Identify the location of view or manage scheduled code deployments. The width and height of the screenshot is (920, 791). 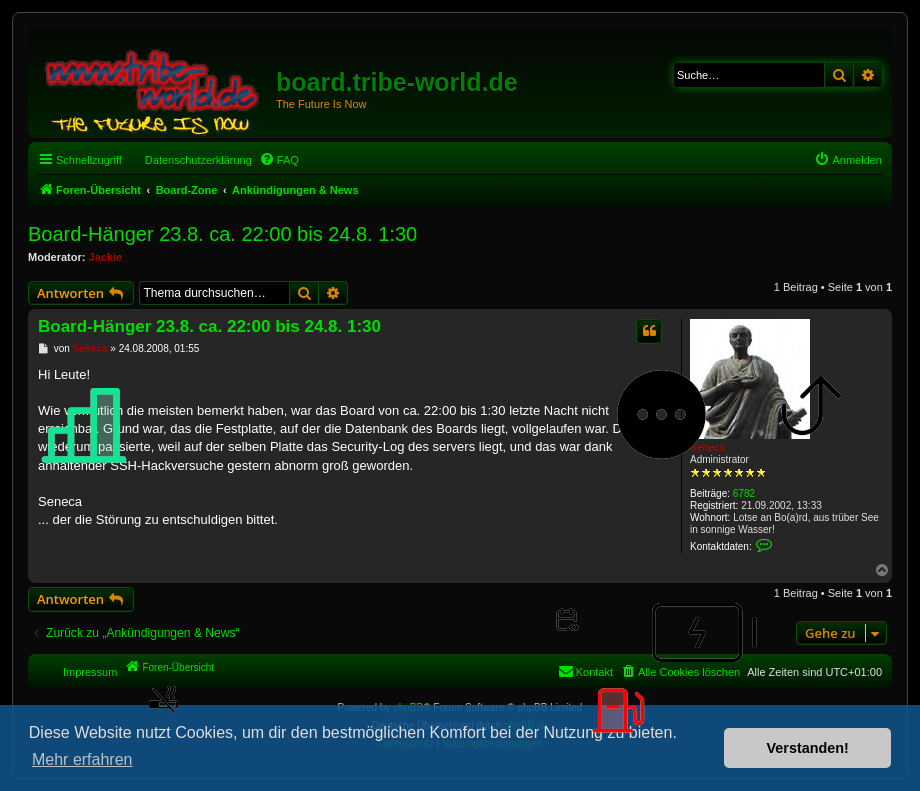
(566, 619).